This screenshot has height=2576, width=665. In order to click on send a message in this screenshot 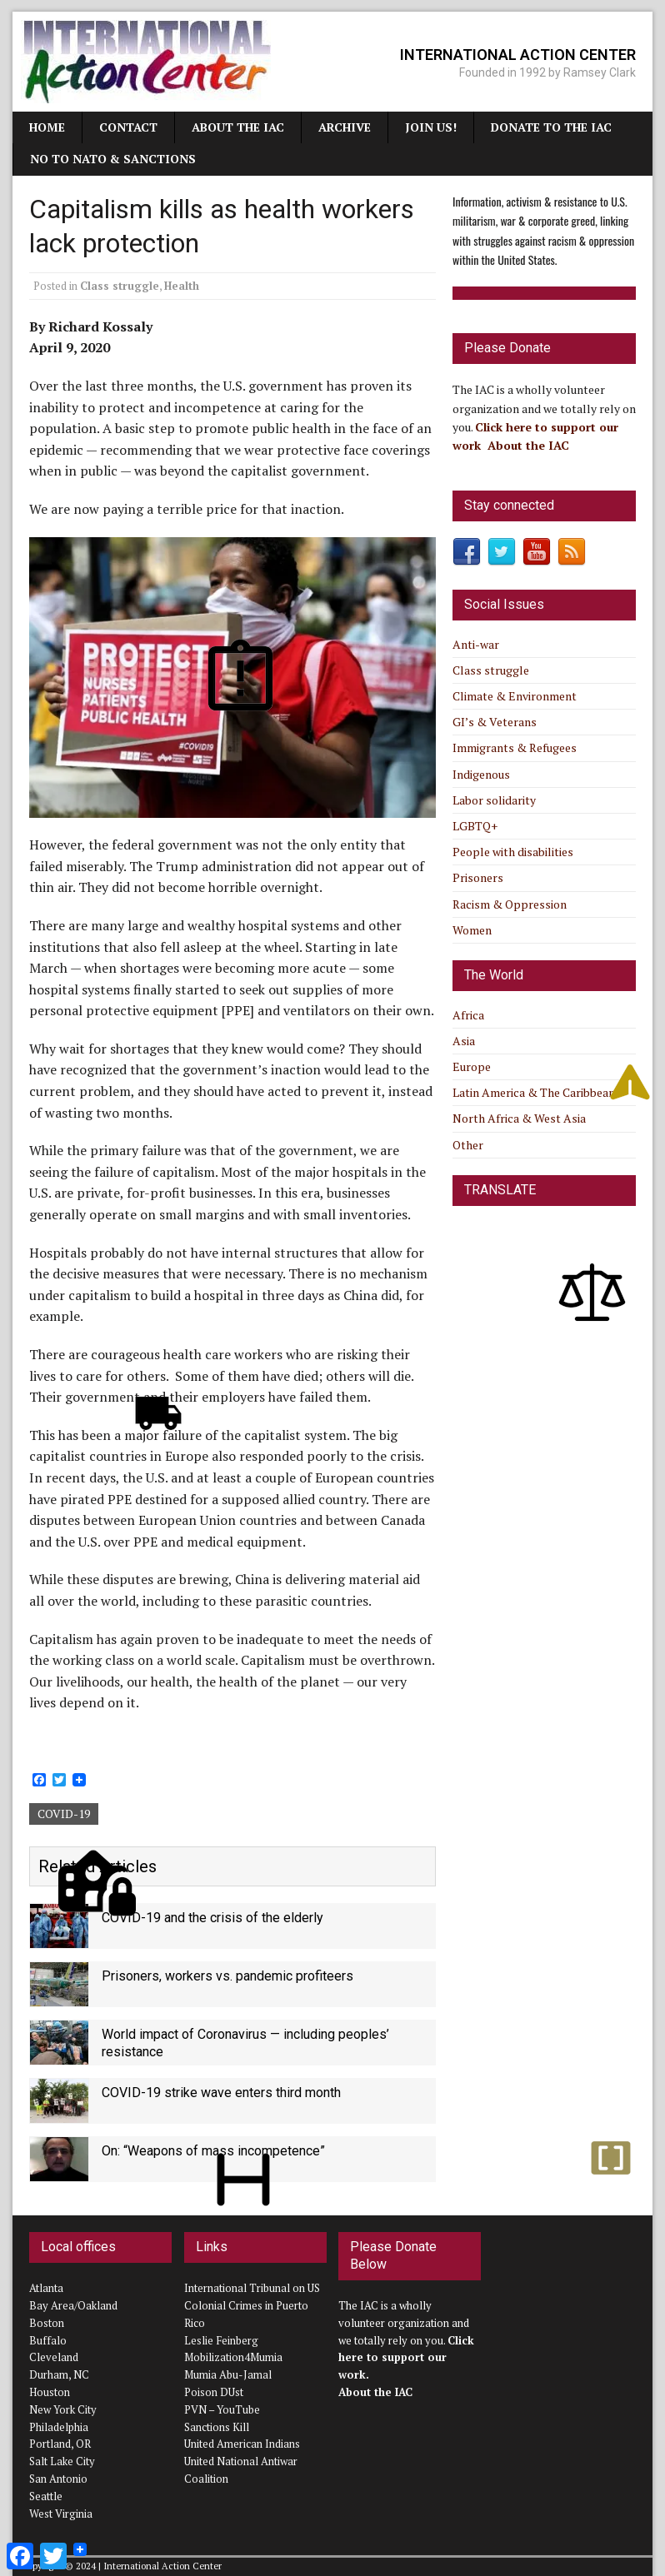, I will do `click(630, 1083)`.